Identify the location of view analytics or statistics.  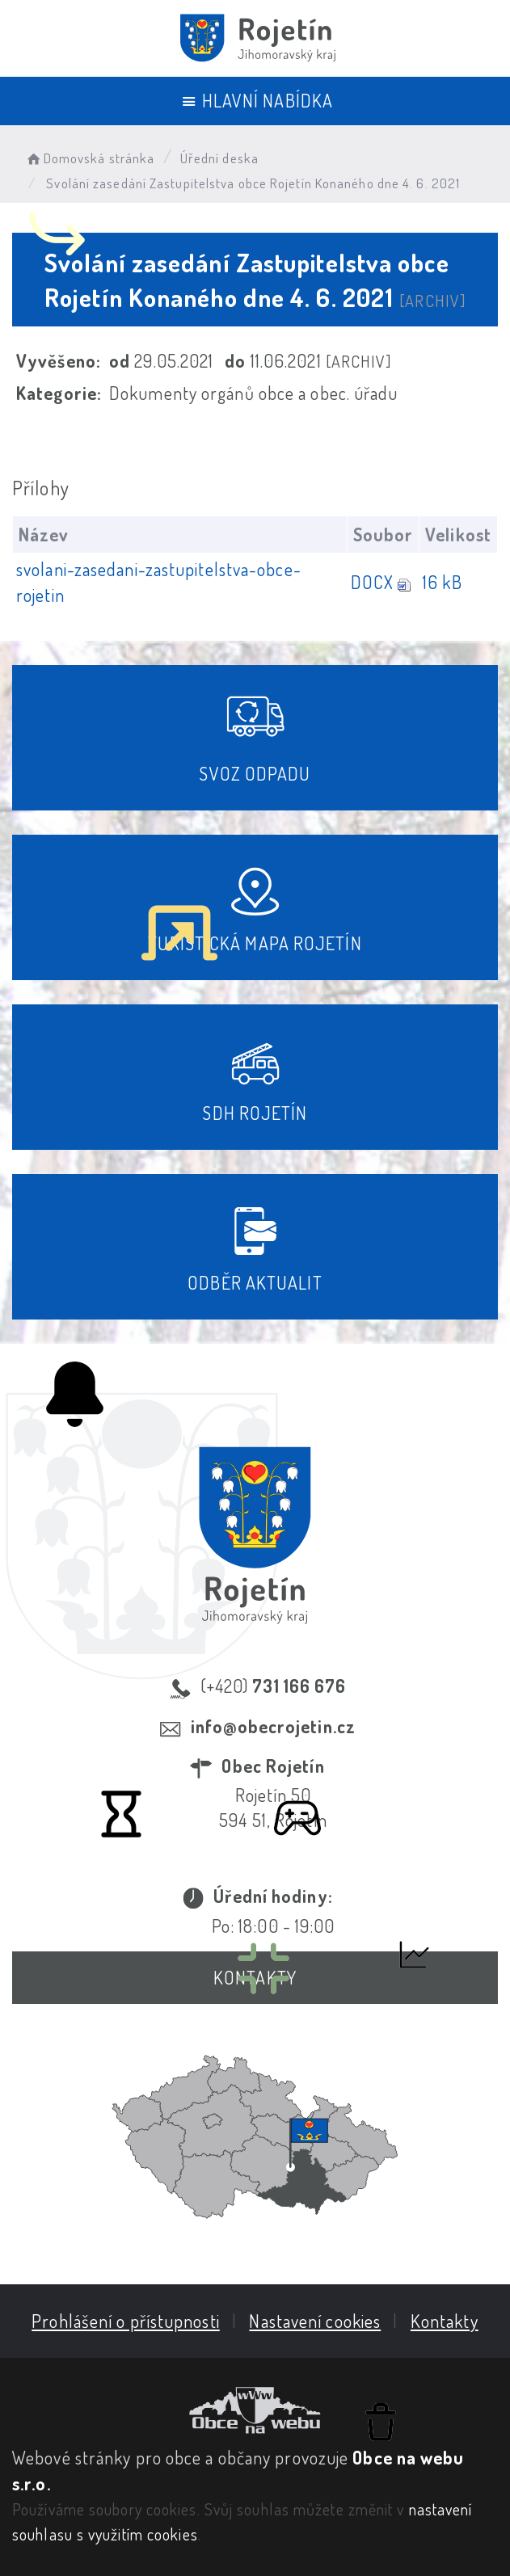
(415, 1955).